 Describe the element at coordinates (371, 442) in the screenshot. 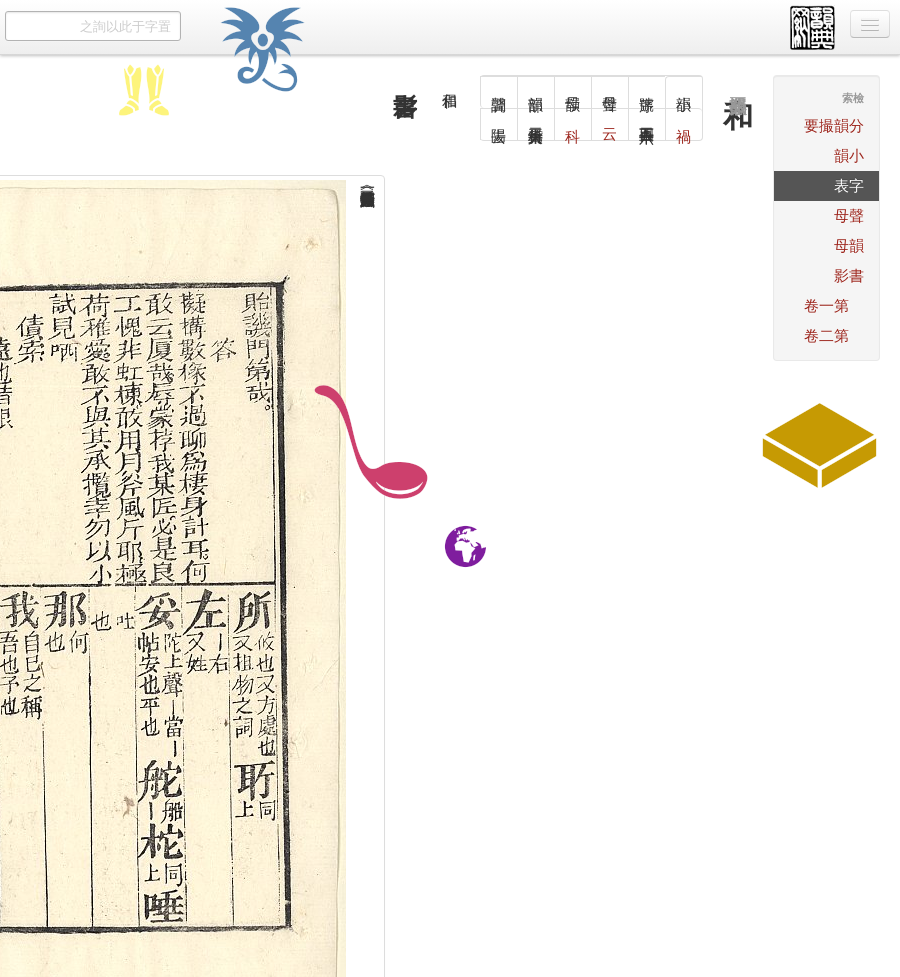

I see `select ladle tool in cooking game` at that location.